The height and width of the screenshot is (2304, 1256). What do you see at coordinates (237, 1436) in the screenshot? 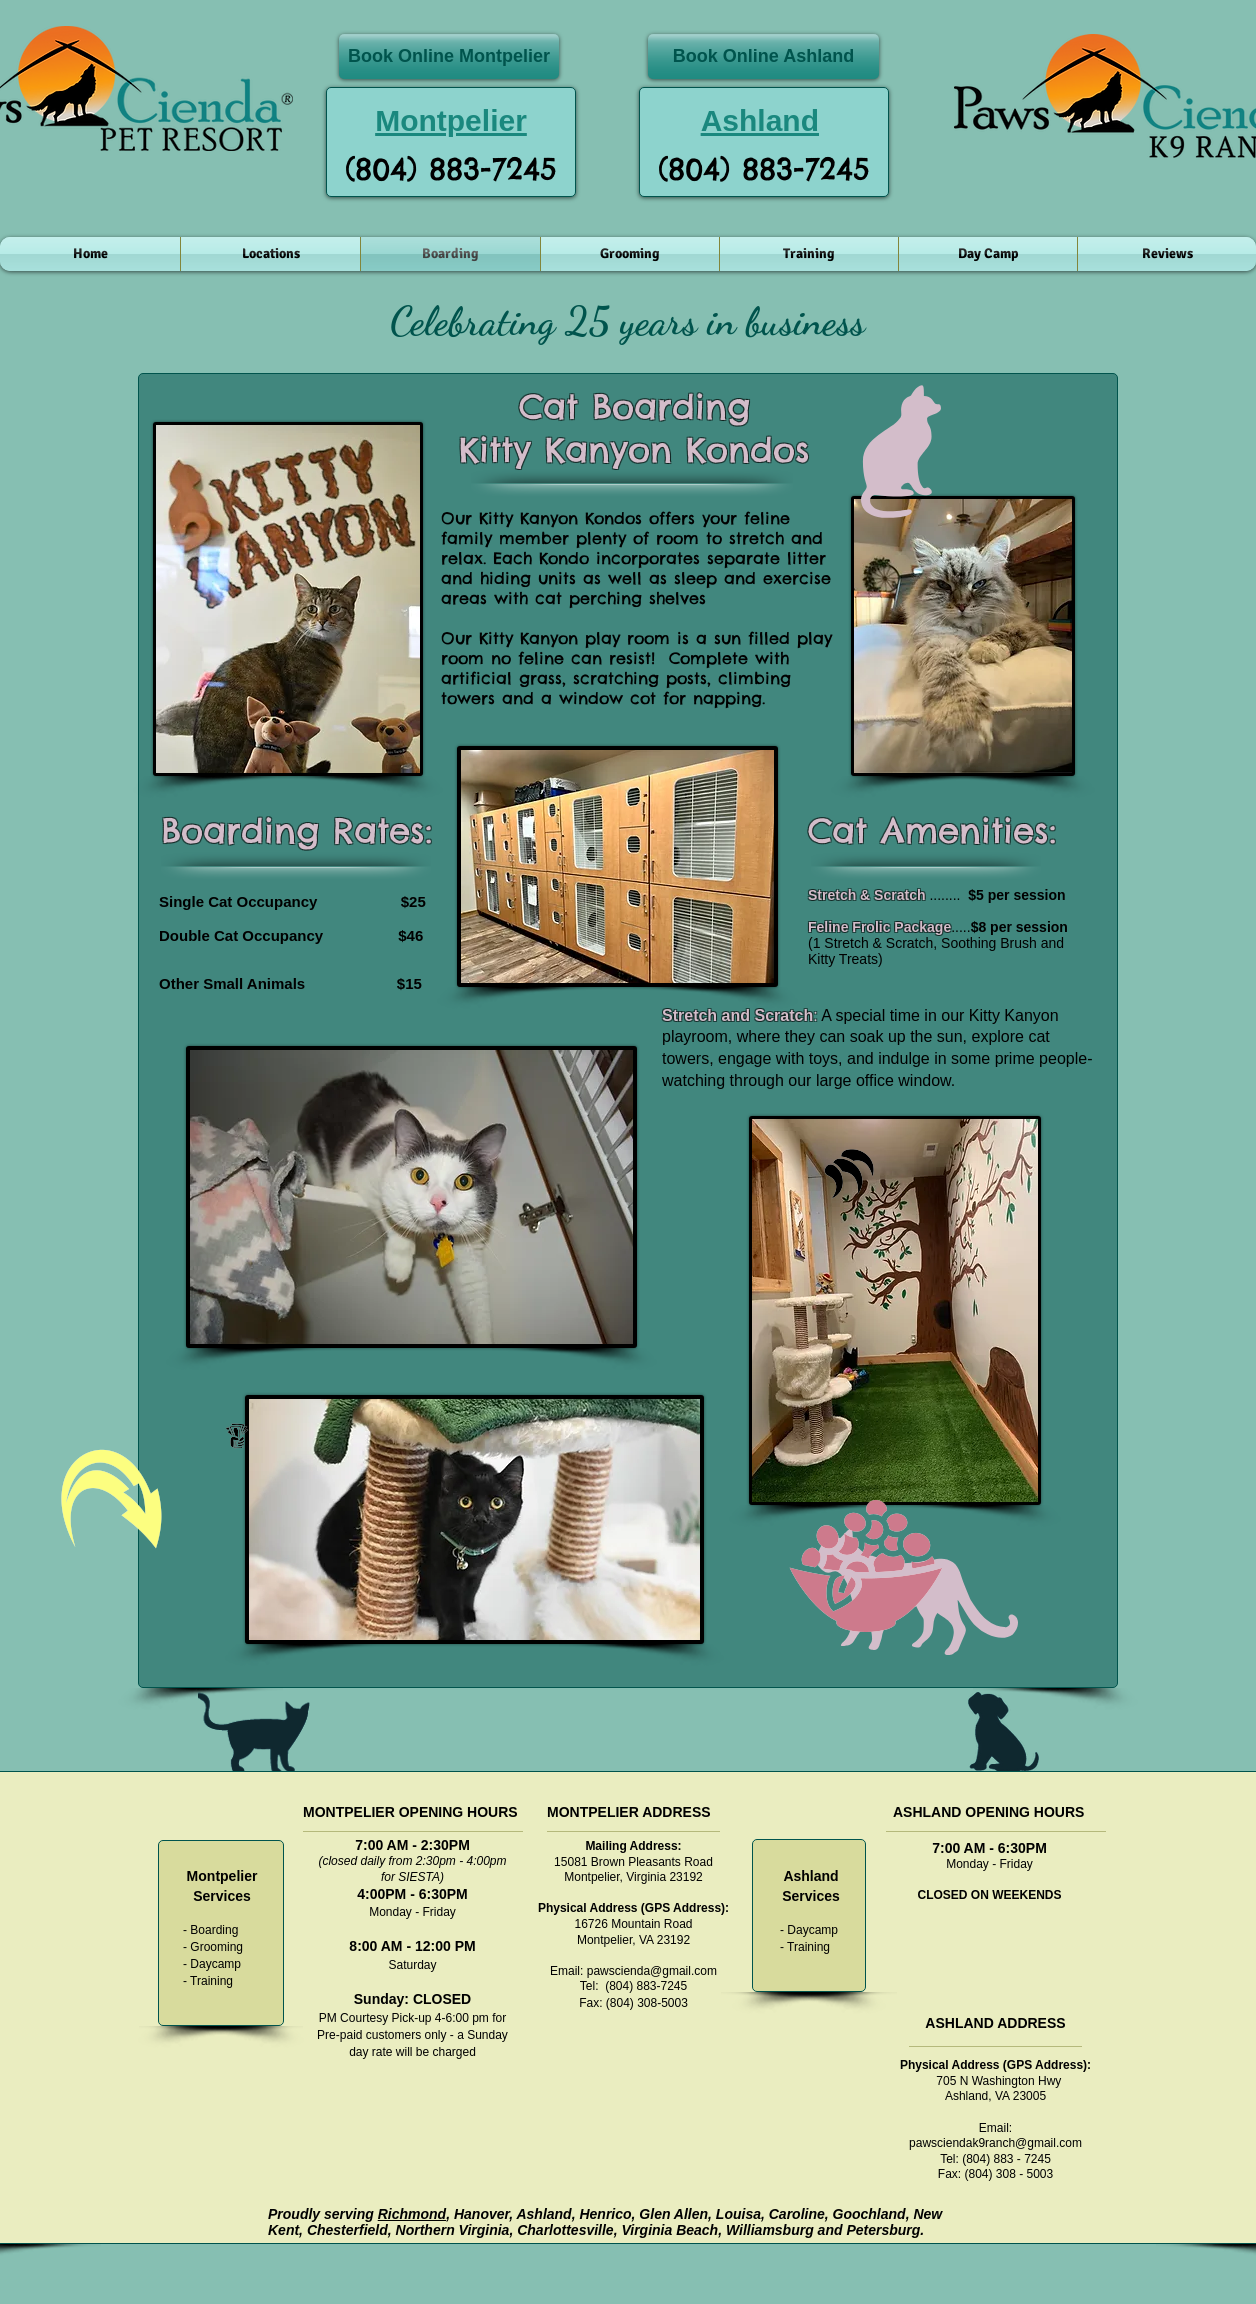
I see `make a purchase or payment` at bounding box center [237, 1436].